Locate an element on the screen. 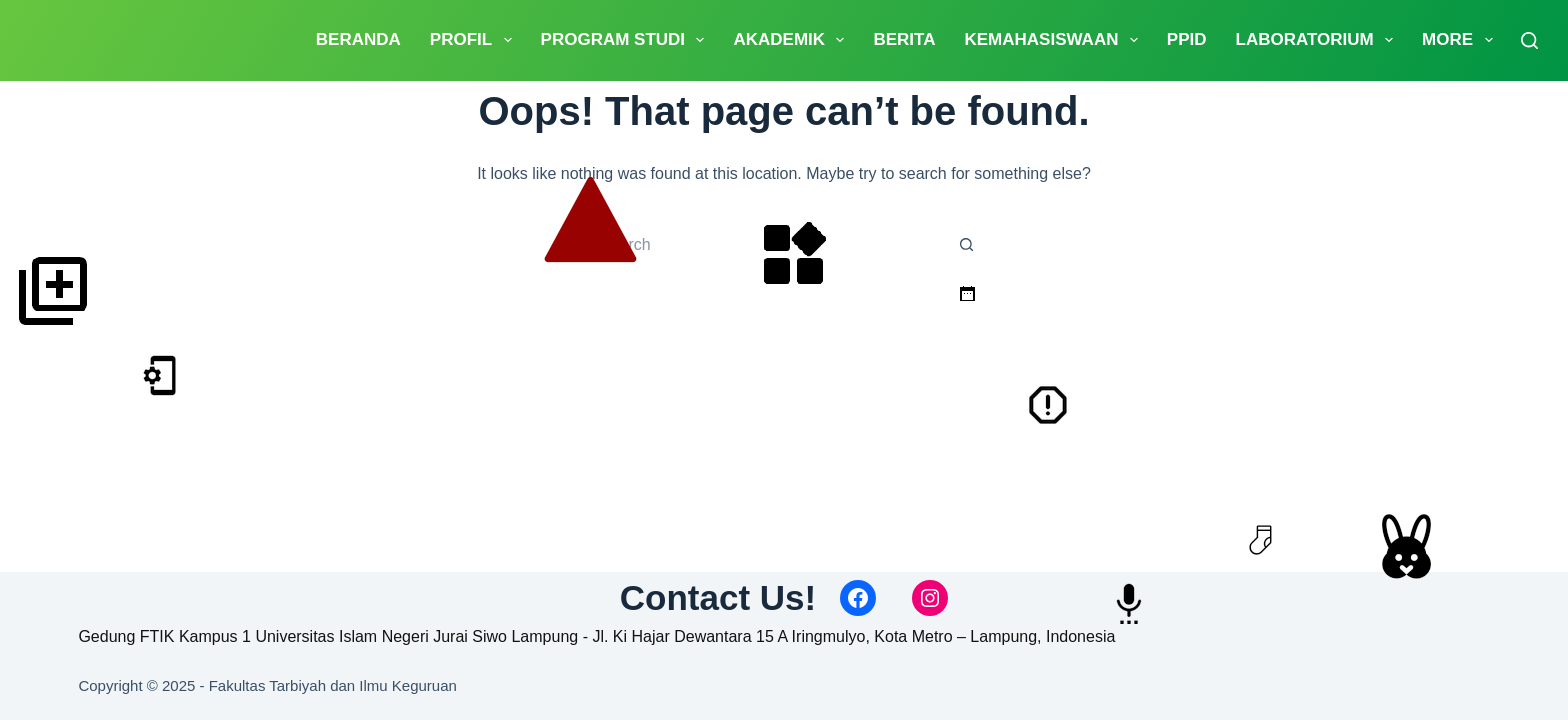  indicates an email error or delivery failure is located at coordinates (1048, 405).